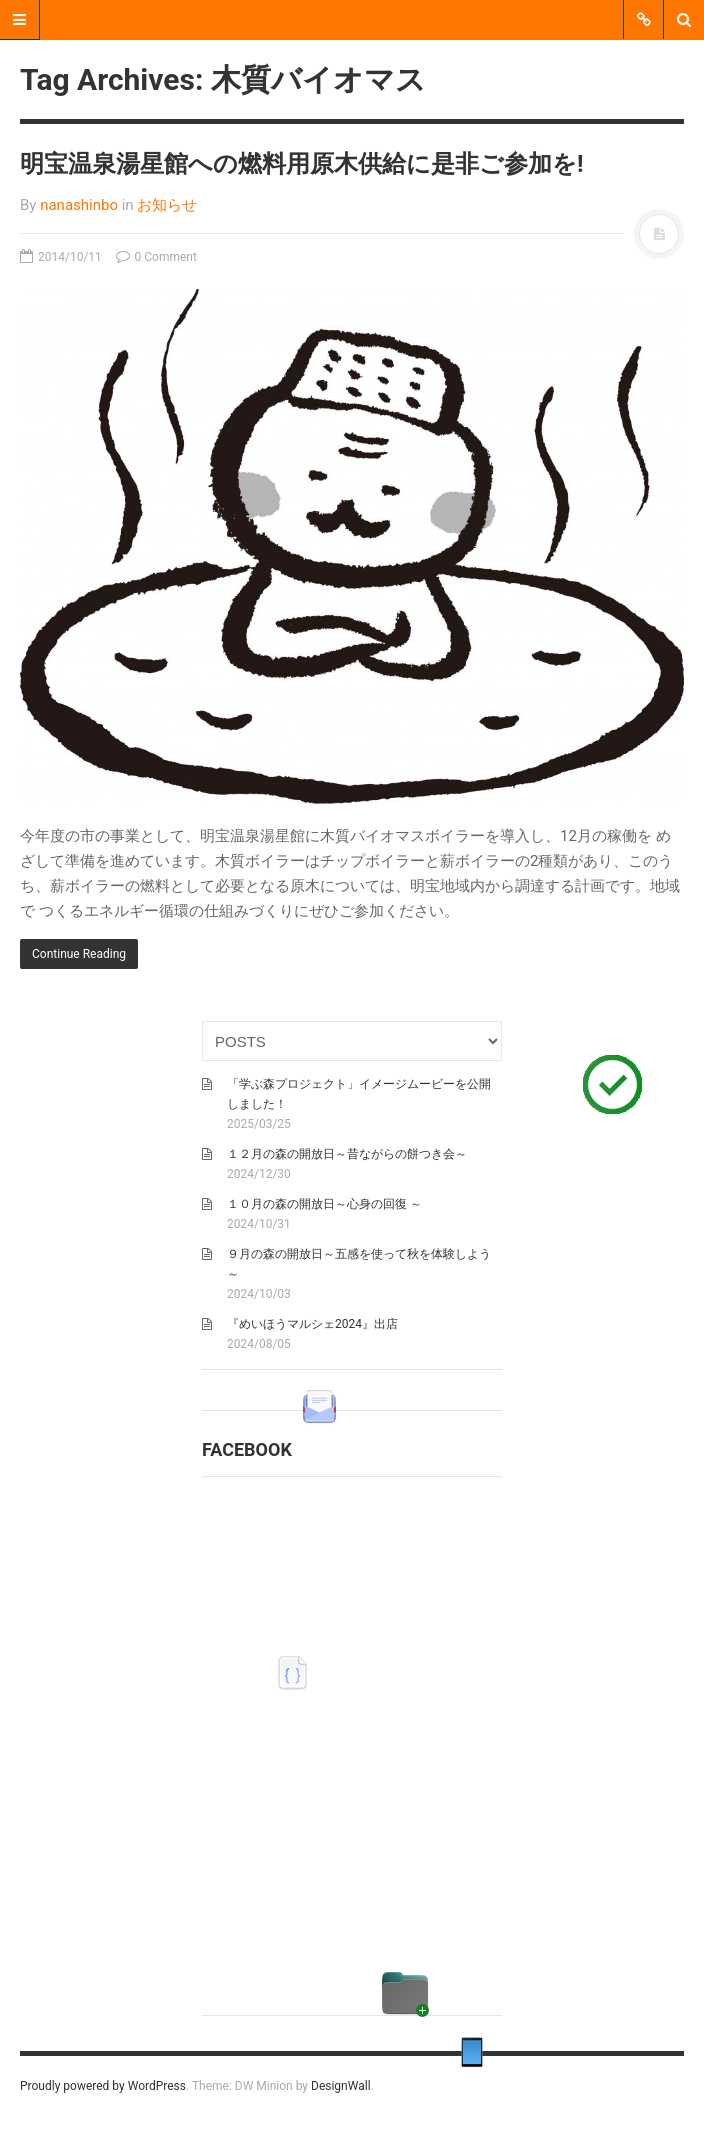 The height and width of the screenshot is (2136, 704). I want to click on open a CSS stylesheet file, so click(292, 1672).